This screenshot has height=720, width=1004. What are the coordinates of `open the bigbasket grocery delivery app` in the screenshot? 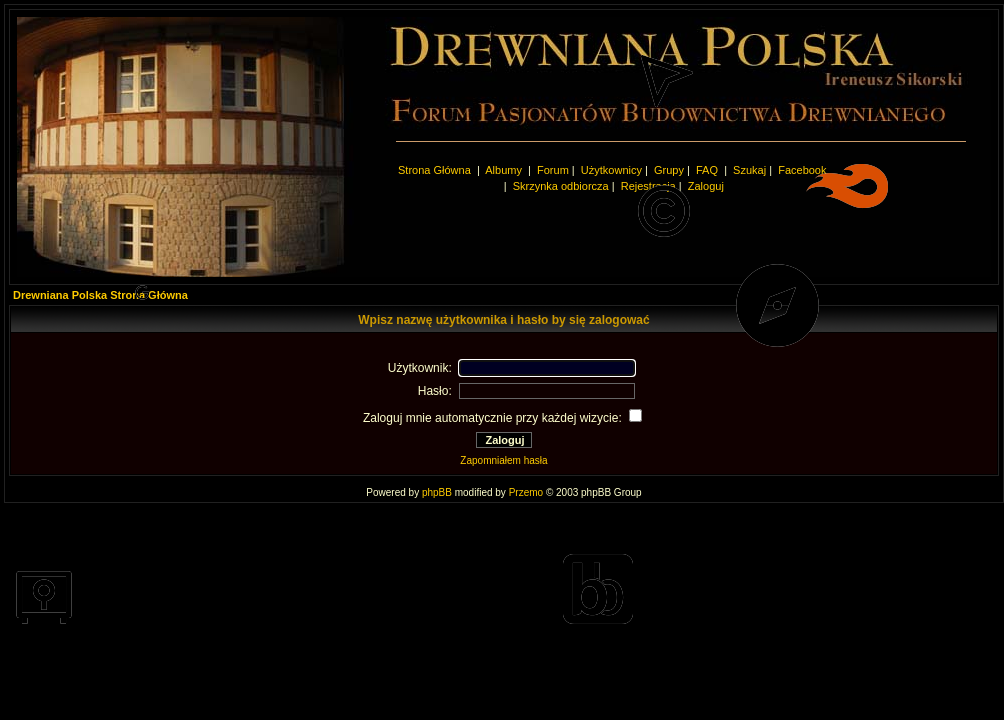 It's located at (598, 589).